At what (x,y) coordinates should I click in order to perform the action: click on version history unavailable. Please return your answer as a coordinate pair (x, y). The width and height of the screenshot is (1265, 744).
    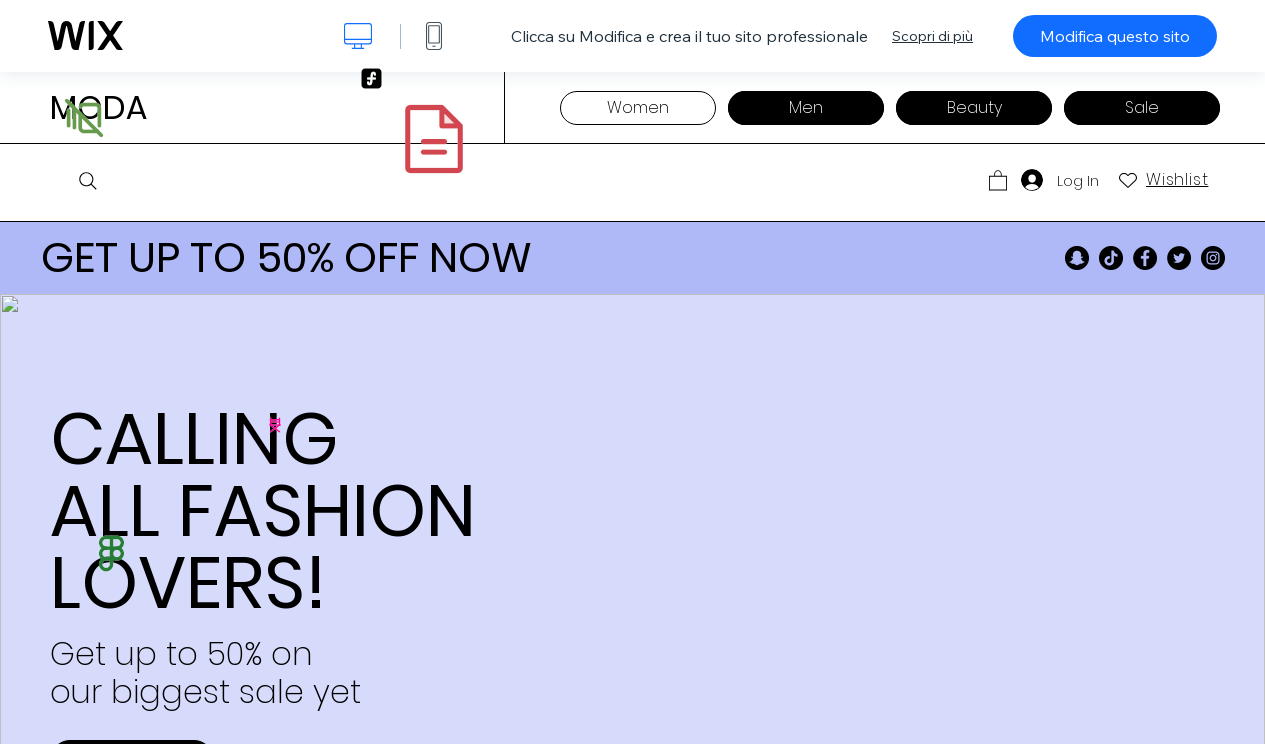
    Looking at the image, I should click on (84, 118).